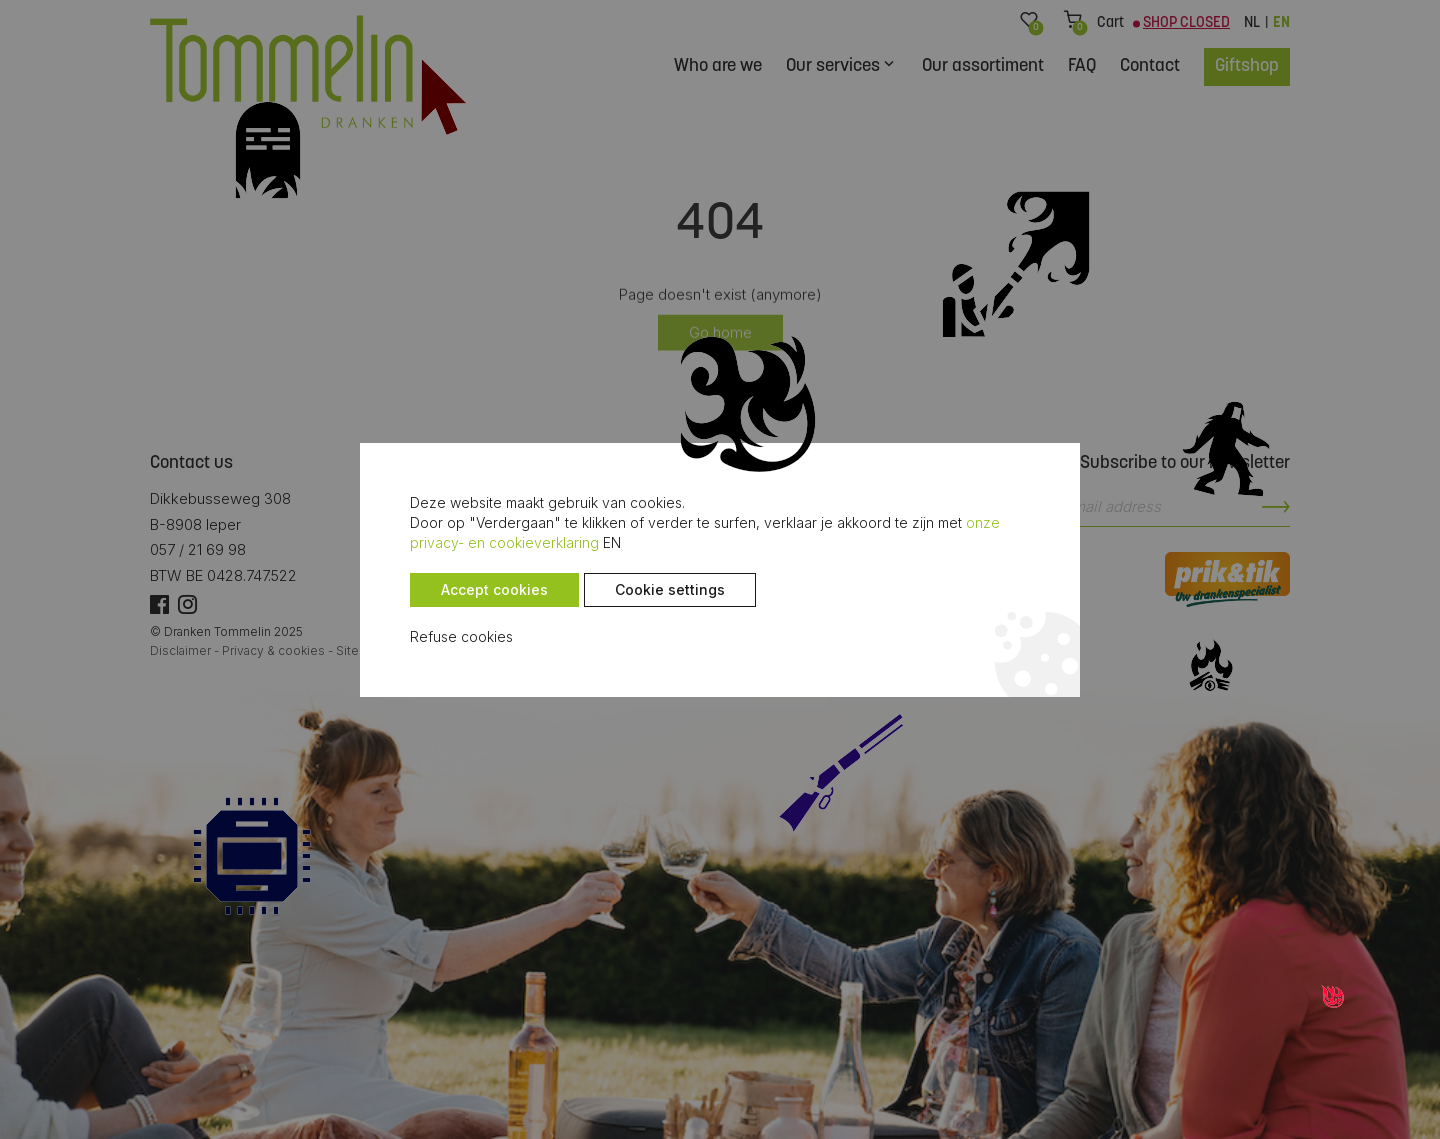 The height and width of the screenshot is (1139, 1440). Describe the element at coordinates (841, 773) in the screenshot. I see `select rifle weapon in game inventory` at that location.